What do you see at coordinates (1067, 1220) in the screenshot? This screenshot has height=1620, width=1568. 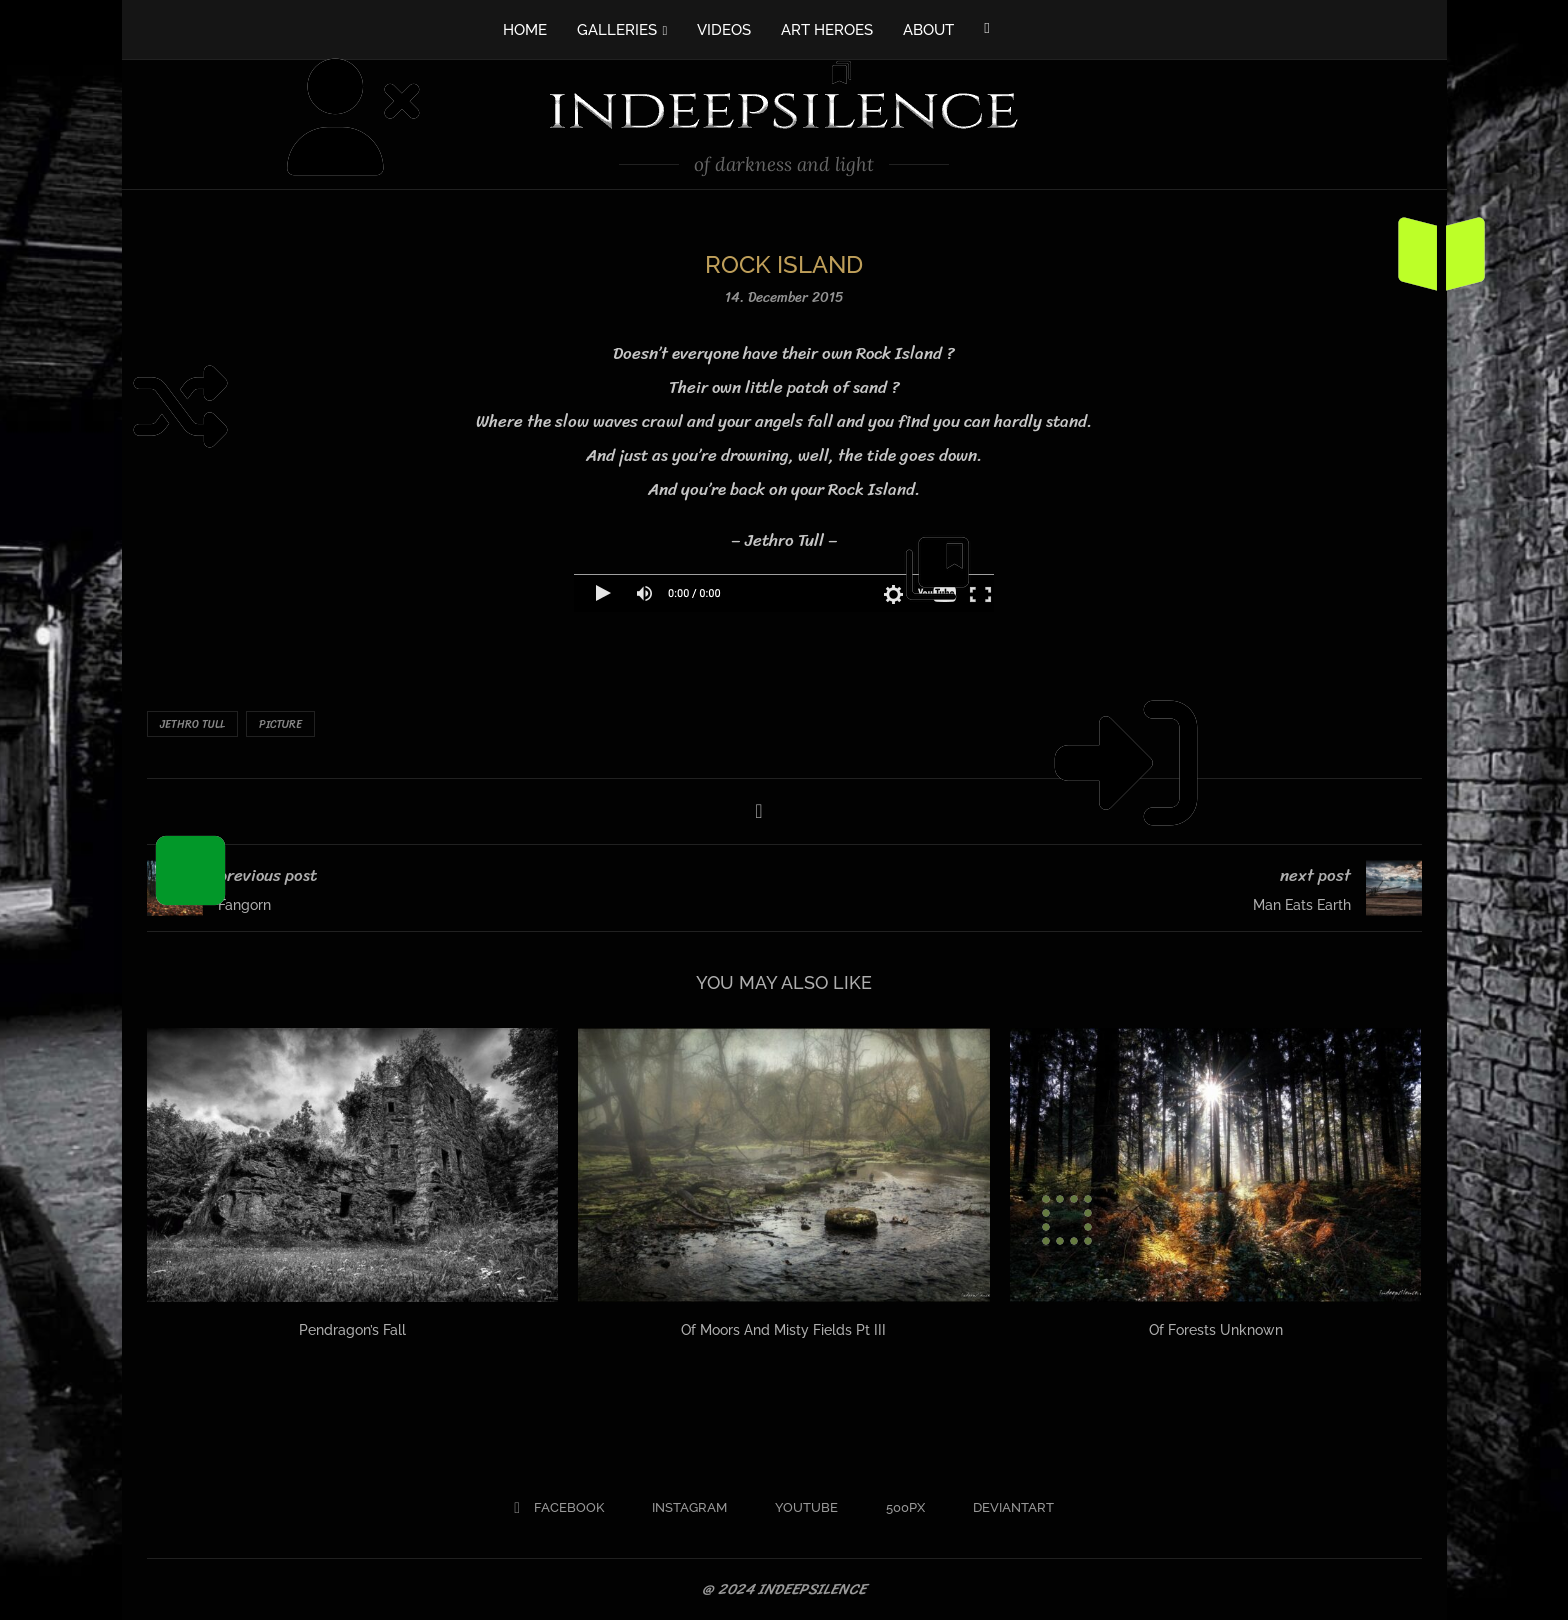 I see `remove all borders from selected cells` at bounding box center [1067, 1220].